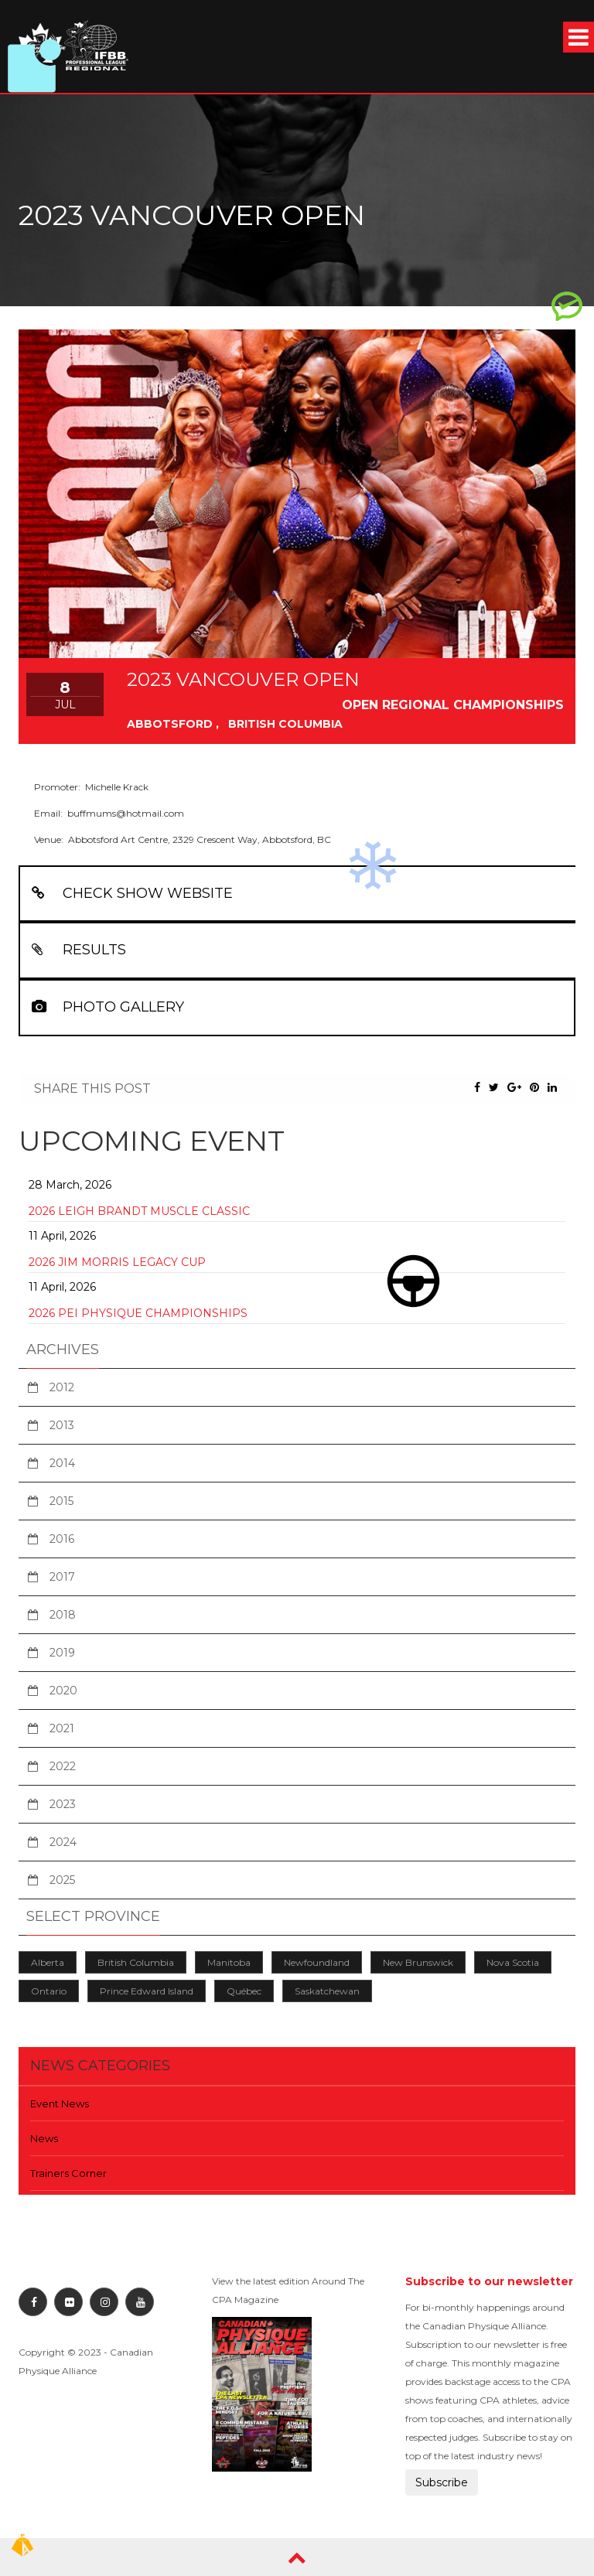 The width and height of the screenshot is (594, 2576). I want to click on access driving or navigation mode, so click(413, 1281).